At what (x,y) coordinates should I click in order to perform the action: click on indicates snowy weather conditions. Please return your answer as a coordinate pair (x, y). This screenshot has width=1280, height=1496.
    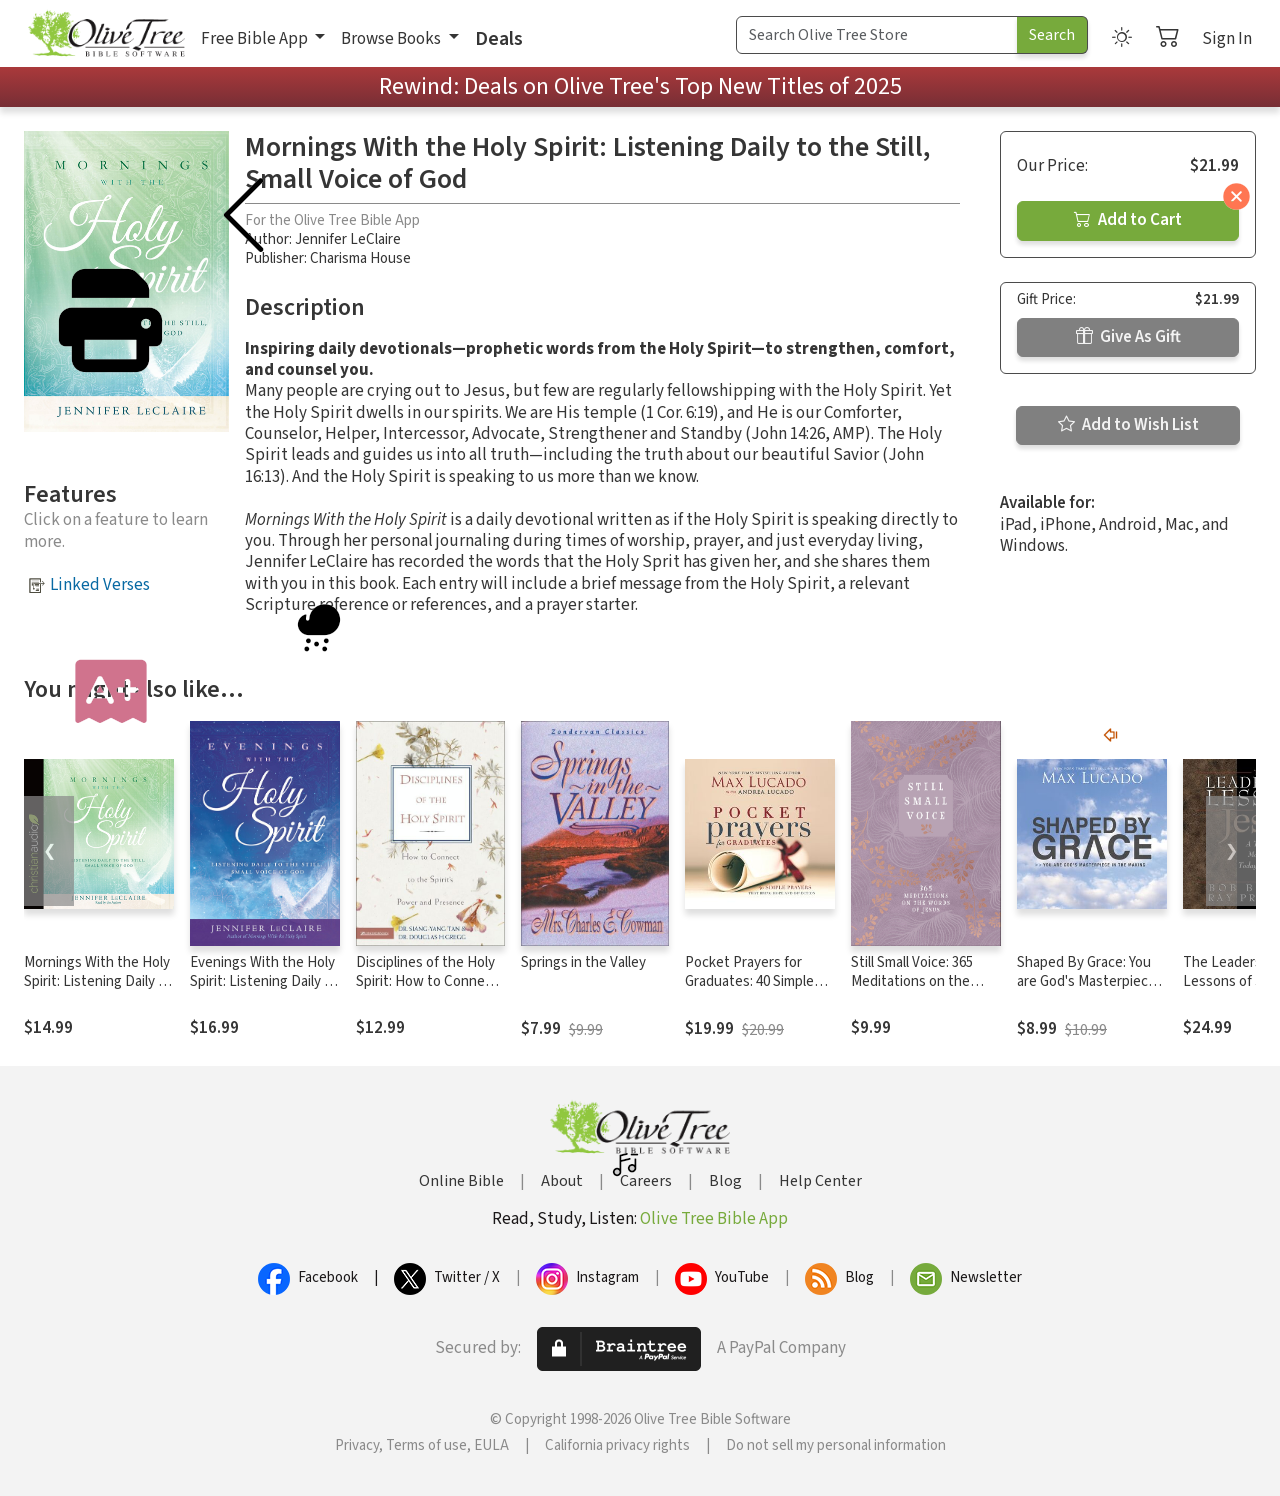
    Looking at the image, I should click on (319, 627).